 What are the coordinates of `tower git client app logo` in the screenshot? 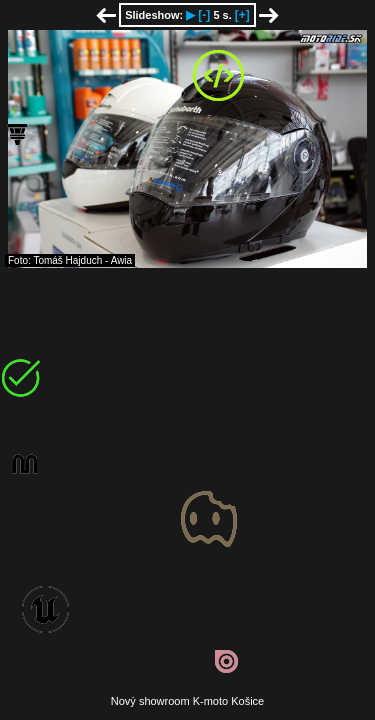 It's located at (17, 134).